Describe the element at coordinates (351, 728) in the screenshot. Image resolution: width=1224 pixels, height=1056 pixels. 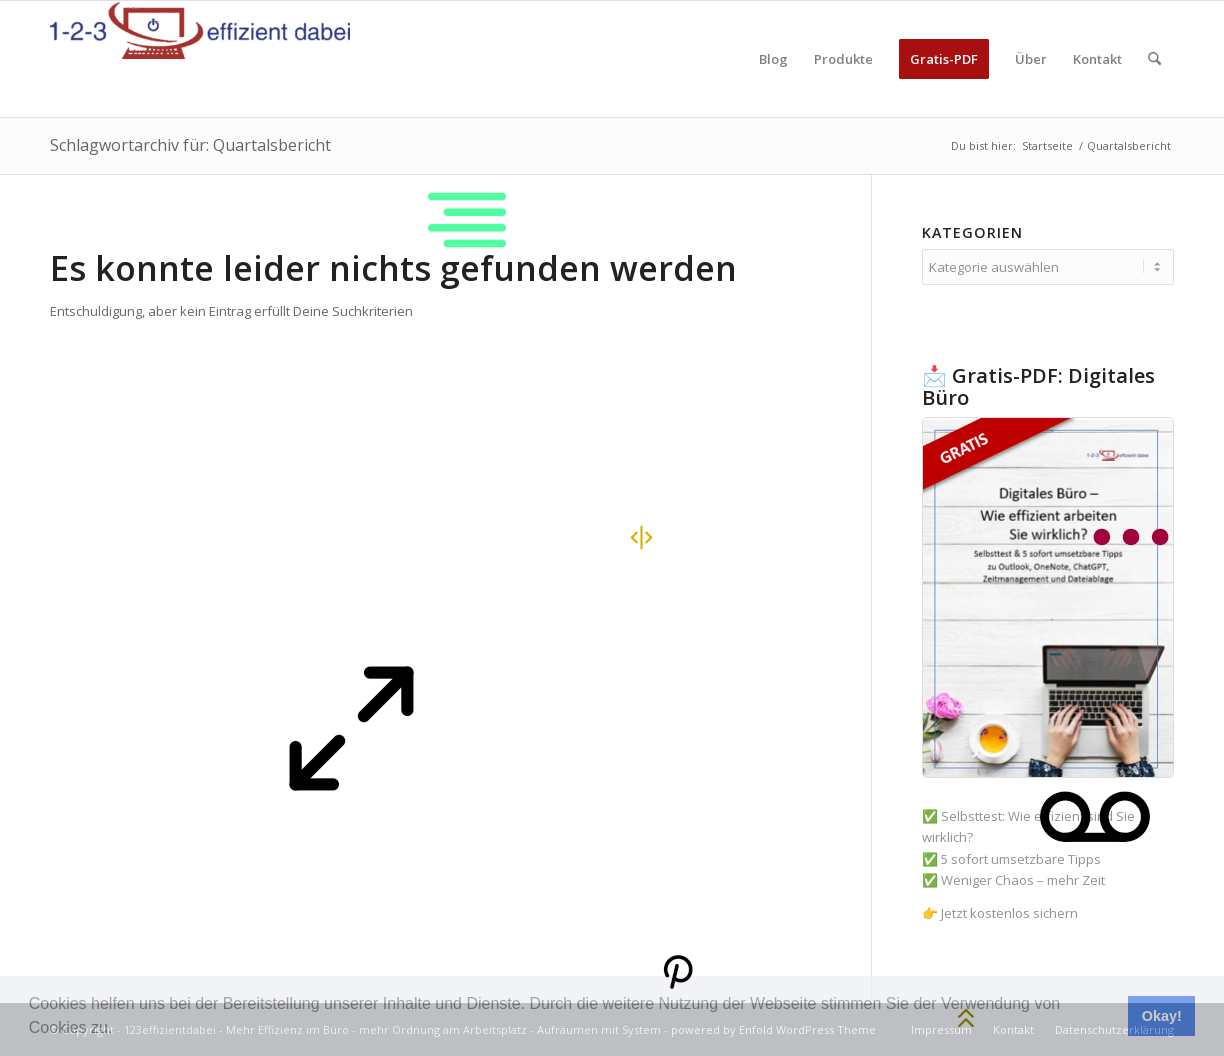
I see `expand content to full screen` at that location.